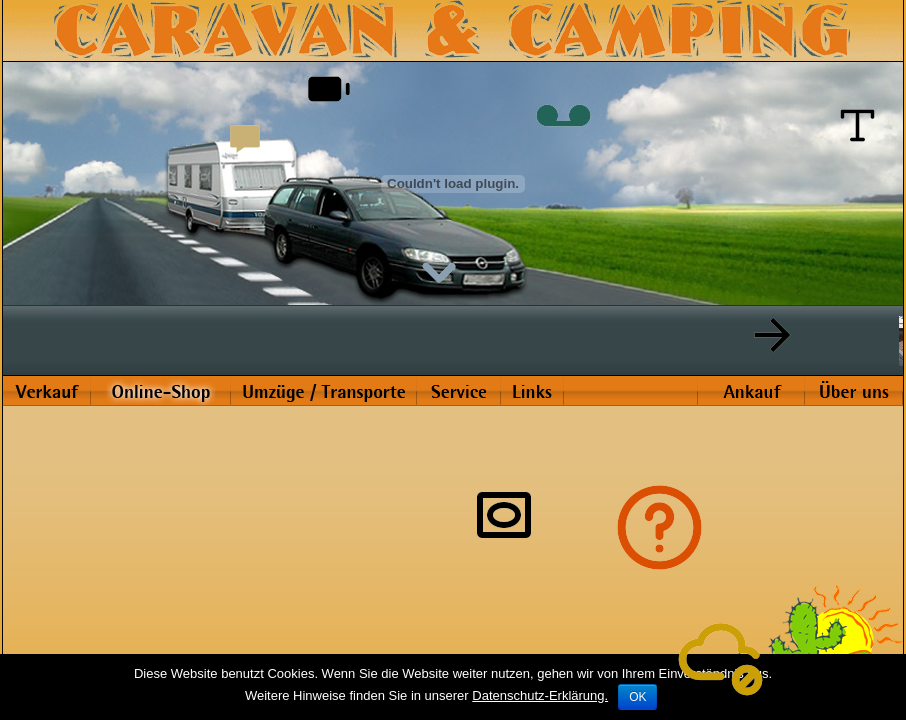 This screenshot has height=720, width=906. I want to click on cancel cloud upload or sync, so click(720, 653).